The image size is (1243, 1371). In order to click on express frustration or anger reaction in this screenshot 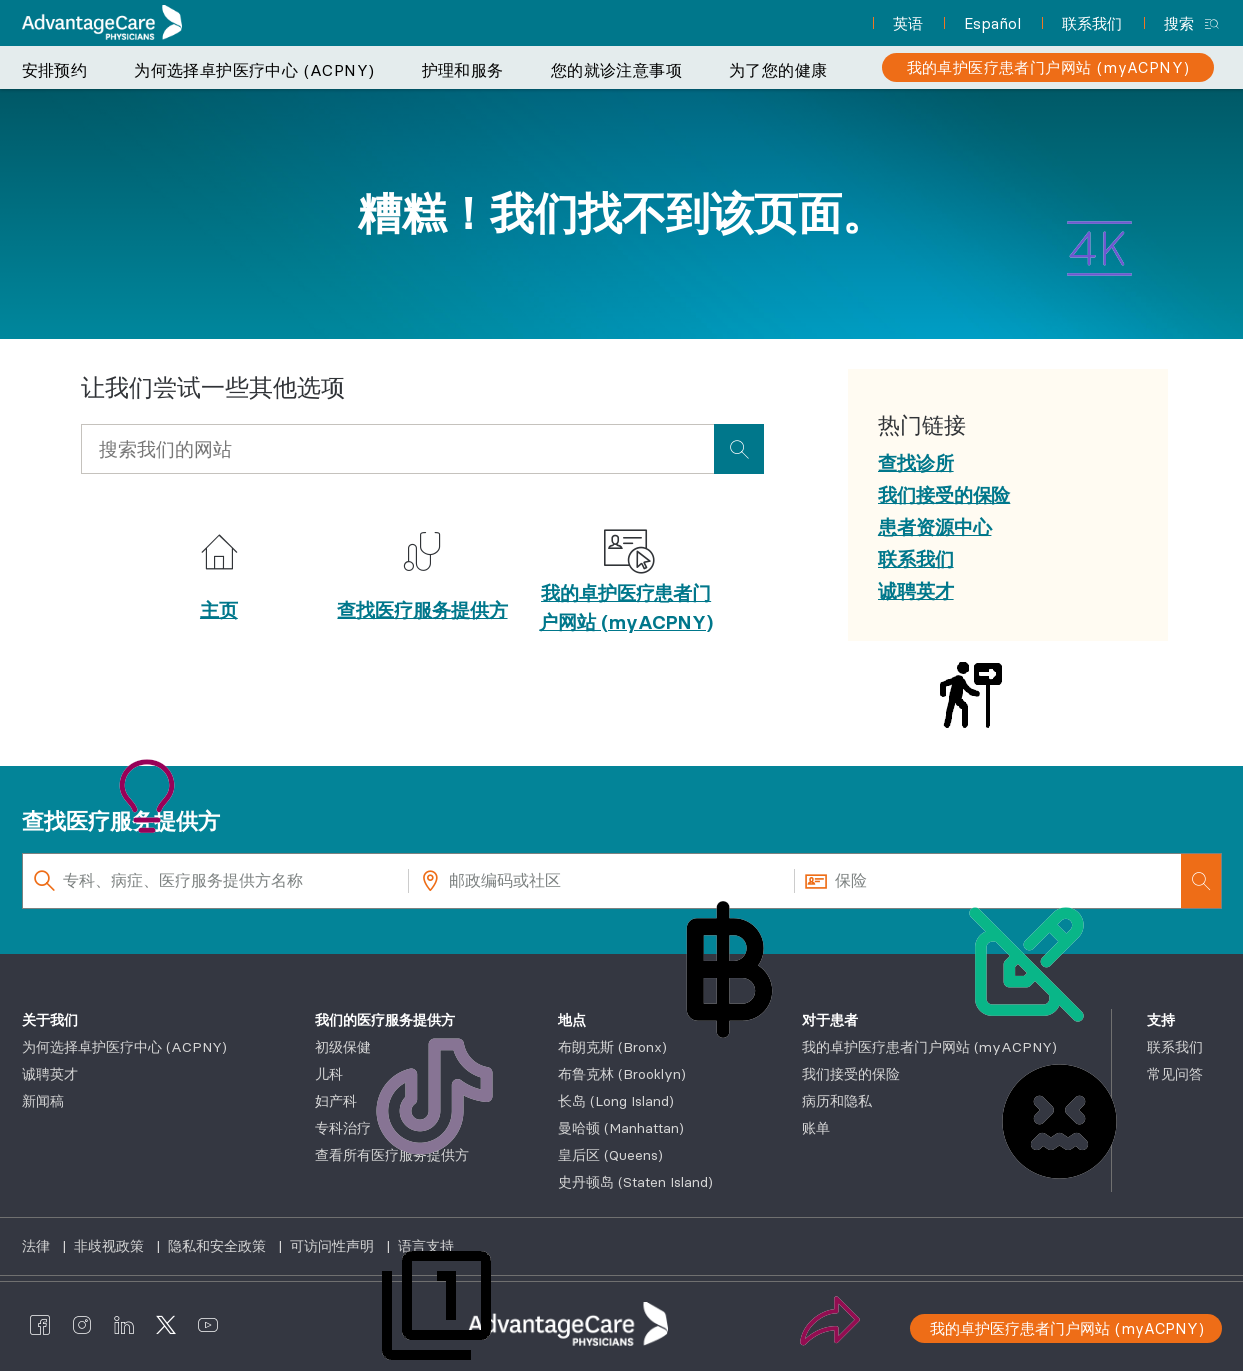, I will do `click(1059, 1121)`.